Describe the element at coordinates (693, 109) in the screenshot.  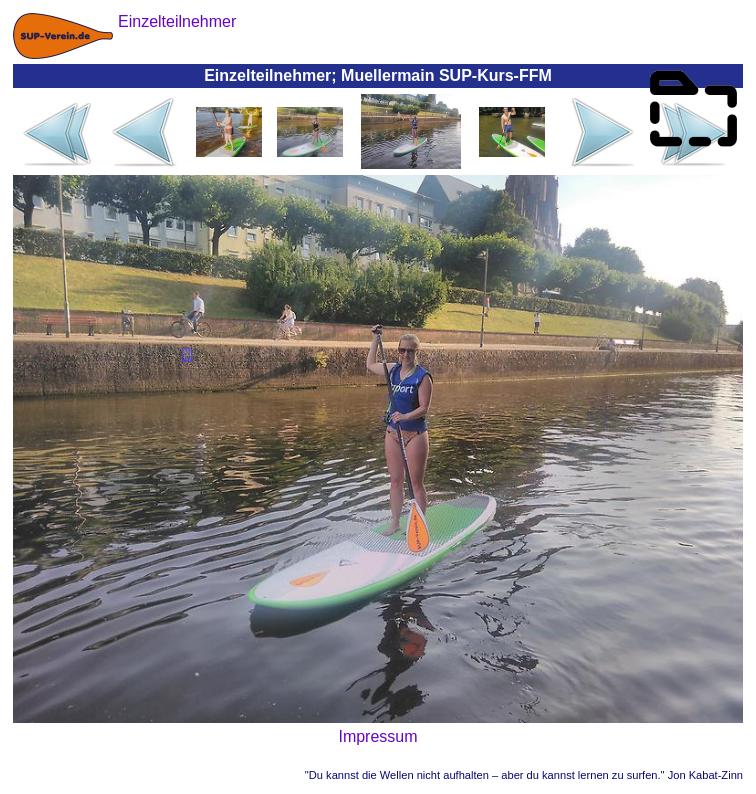
I see `create a new folder` at that location.